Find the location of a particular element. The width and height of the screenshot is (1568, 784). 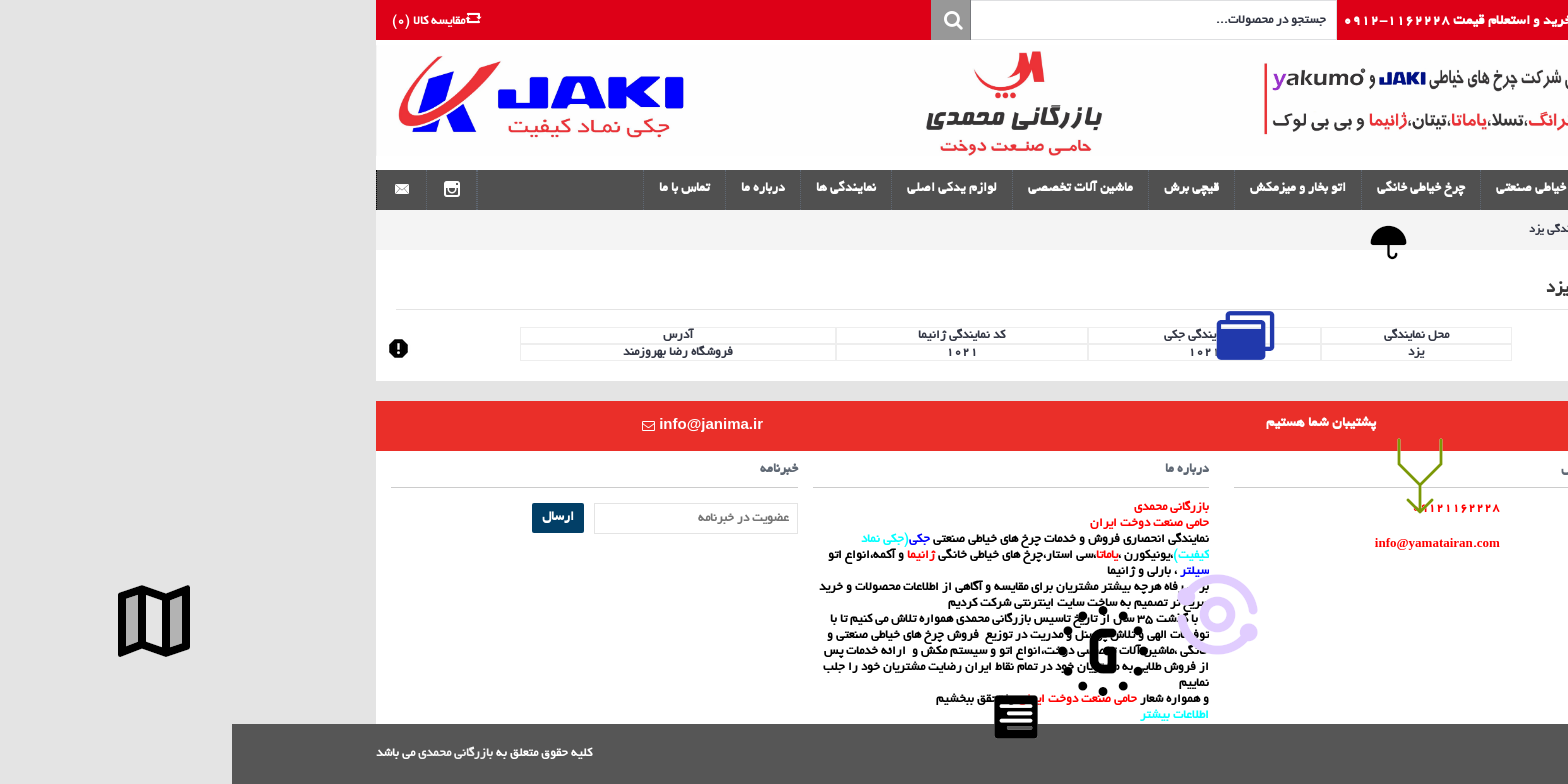

google account or service indicator is located at coordinates (1103, 651).